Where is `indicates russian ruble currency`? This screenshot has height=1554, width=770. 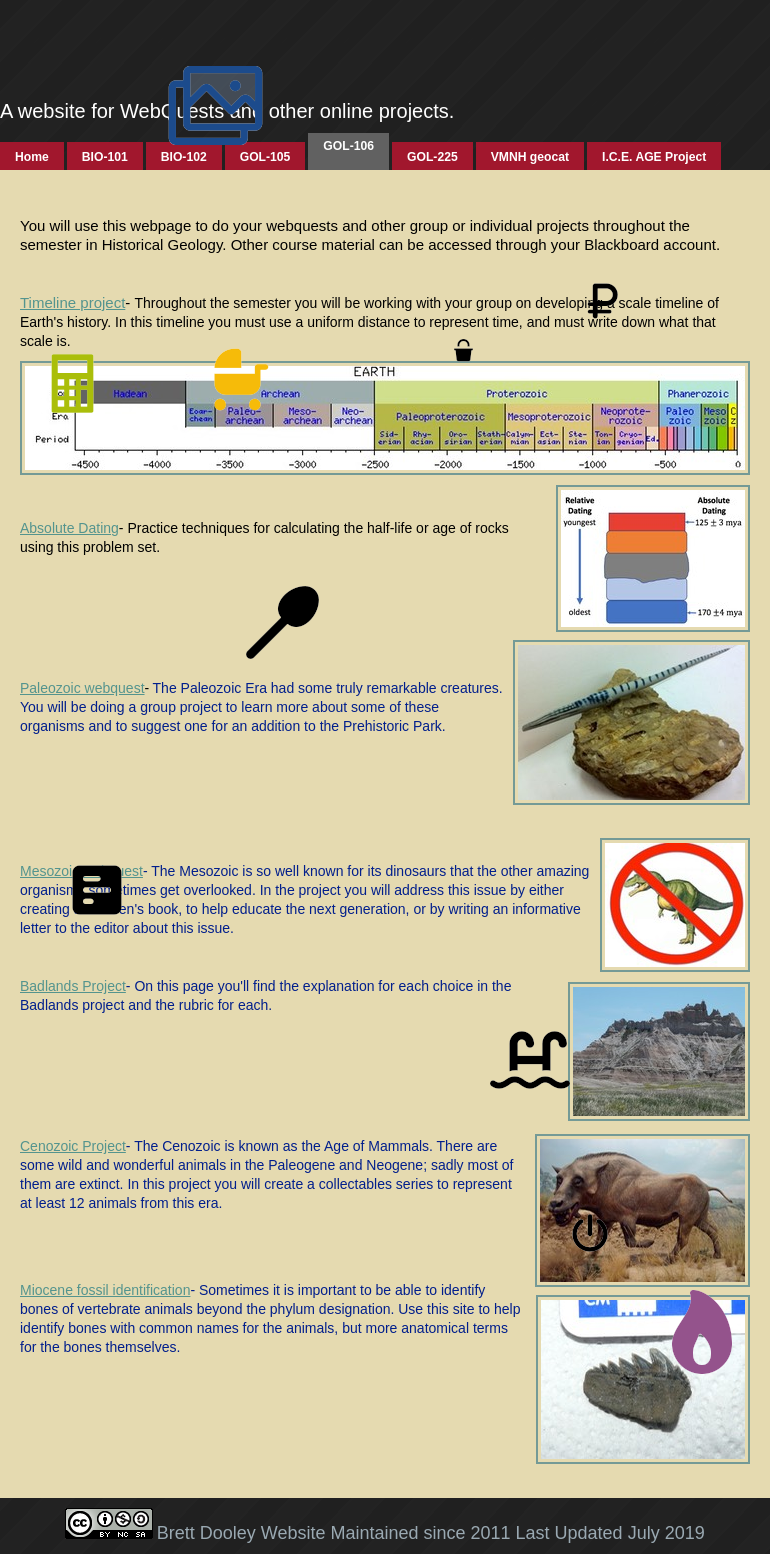
indicates russian ruble currency is located at coordinates (604, 301).